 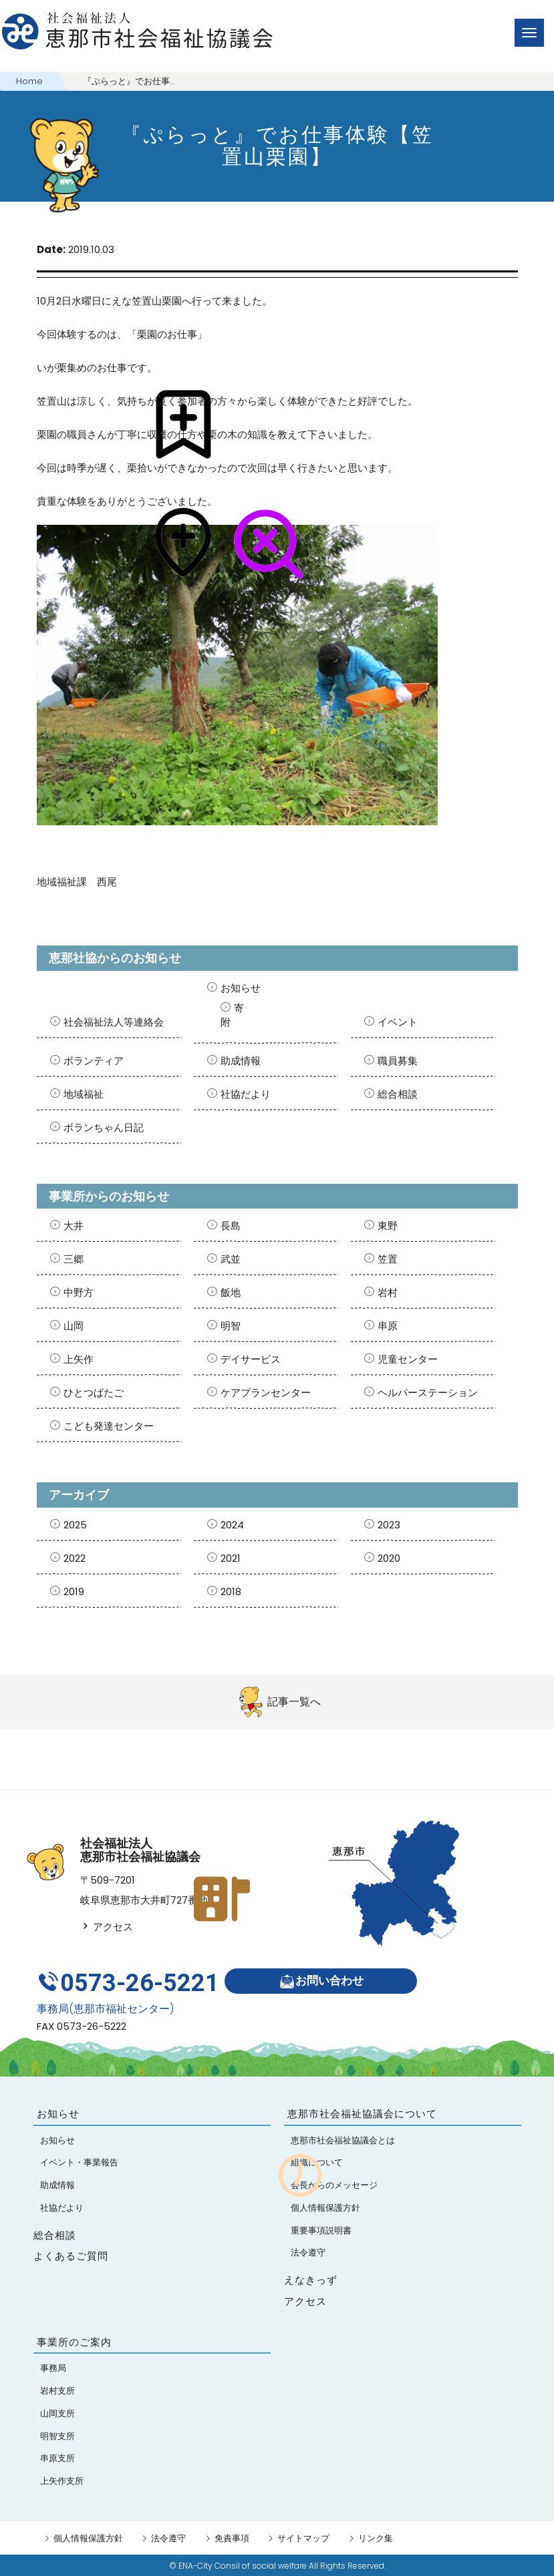 I want to click on view current time, so click(x=300, y=2175).